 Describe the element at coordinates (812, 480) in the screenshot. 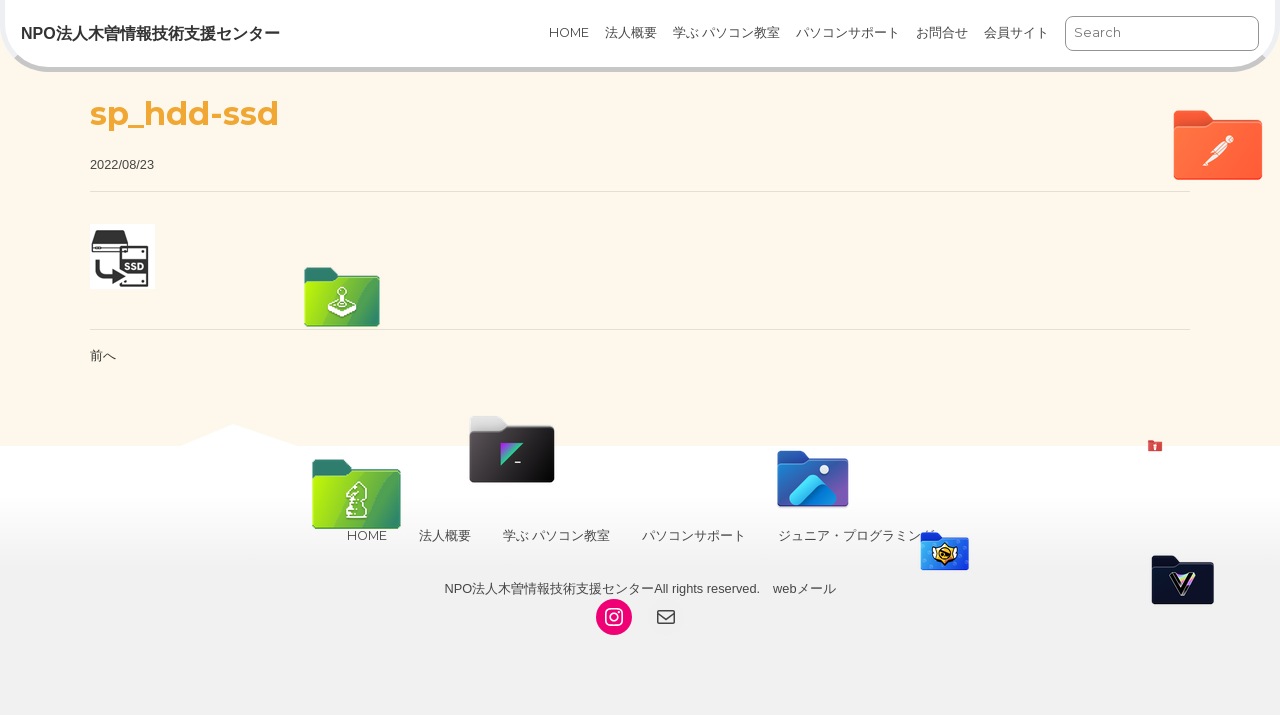

I see `open pictures folder` at that location.